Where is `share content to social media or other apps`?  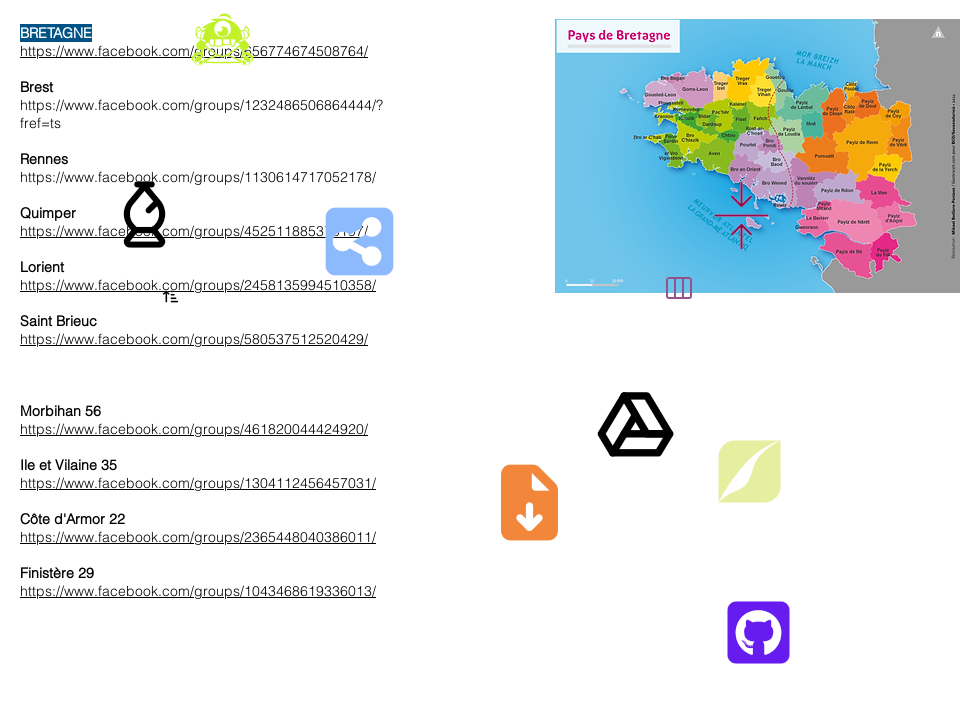
share content to social media or other apps is located at coordinates (359, 241).